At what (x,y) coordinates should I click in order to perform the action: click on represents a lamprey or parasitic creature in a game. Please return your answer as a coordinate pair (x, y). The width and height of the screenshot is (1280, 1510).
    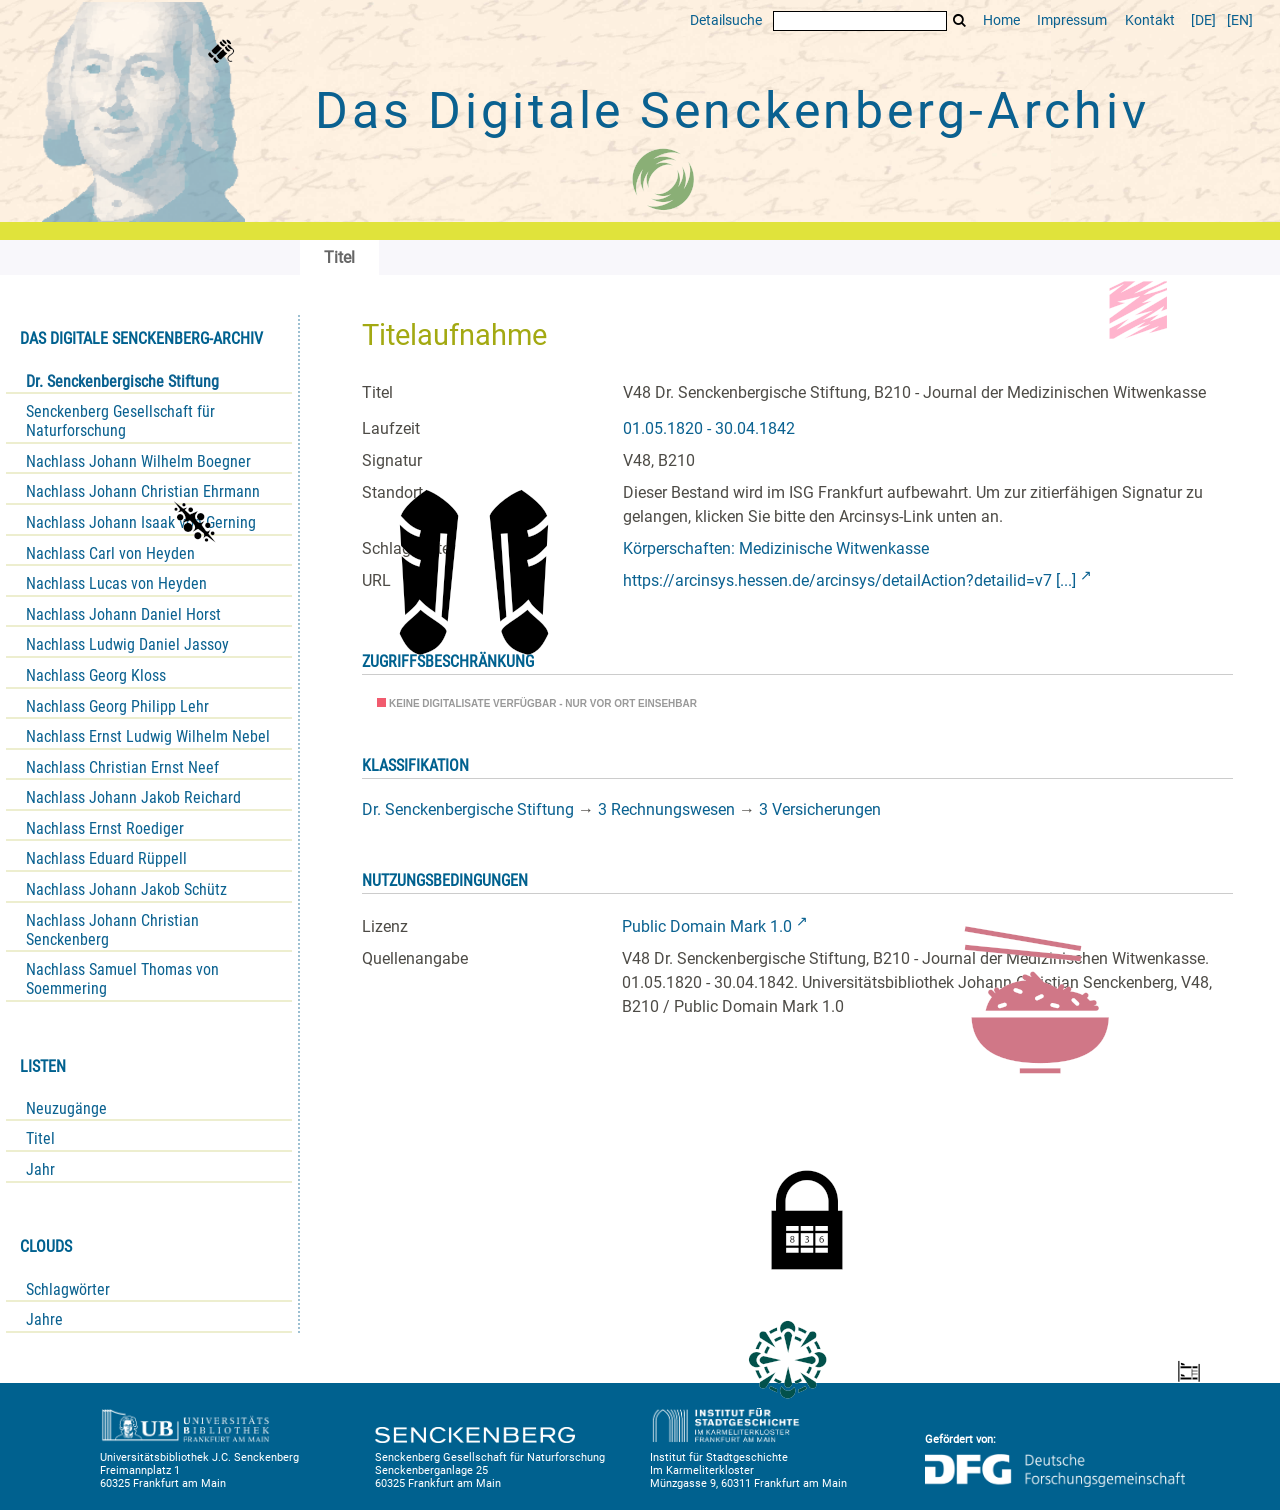
    Looking at the image, I should click on (788, 1360).